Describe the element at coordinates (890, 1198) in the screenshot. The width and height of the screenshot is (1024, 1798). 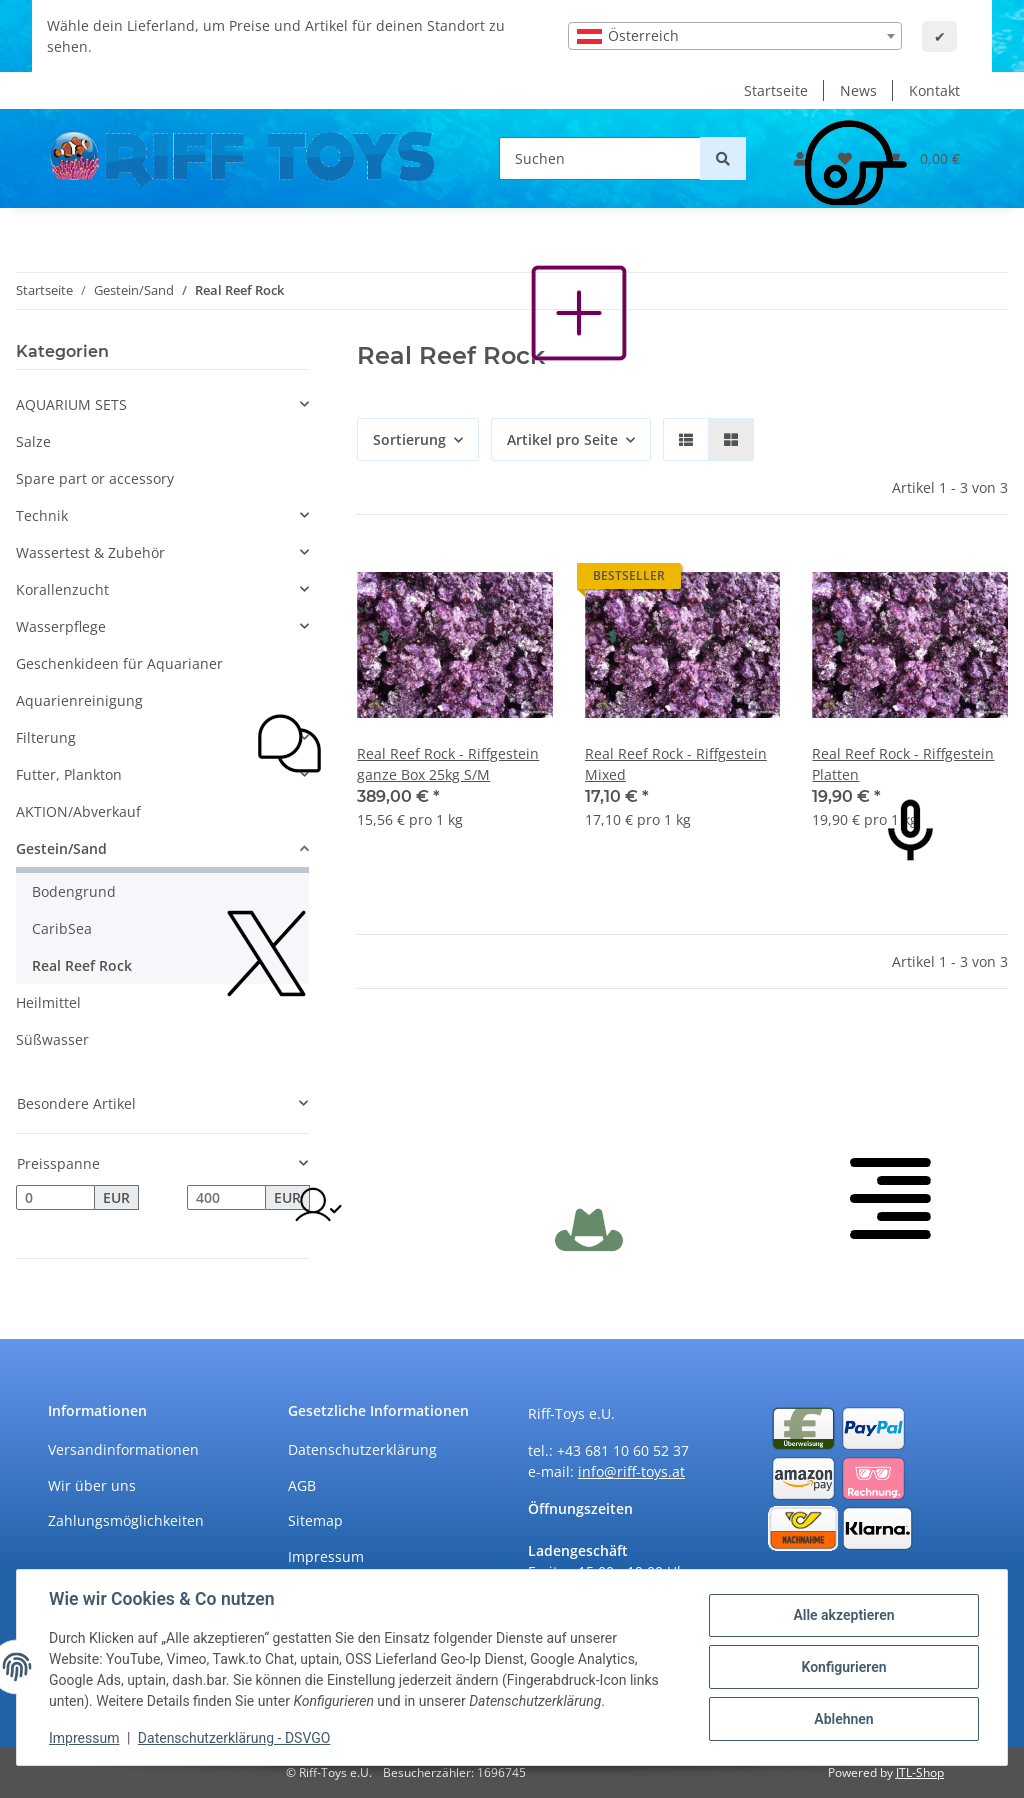
I see `align text to the right` at that location.